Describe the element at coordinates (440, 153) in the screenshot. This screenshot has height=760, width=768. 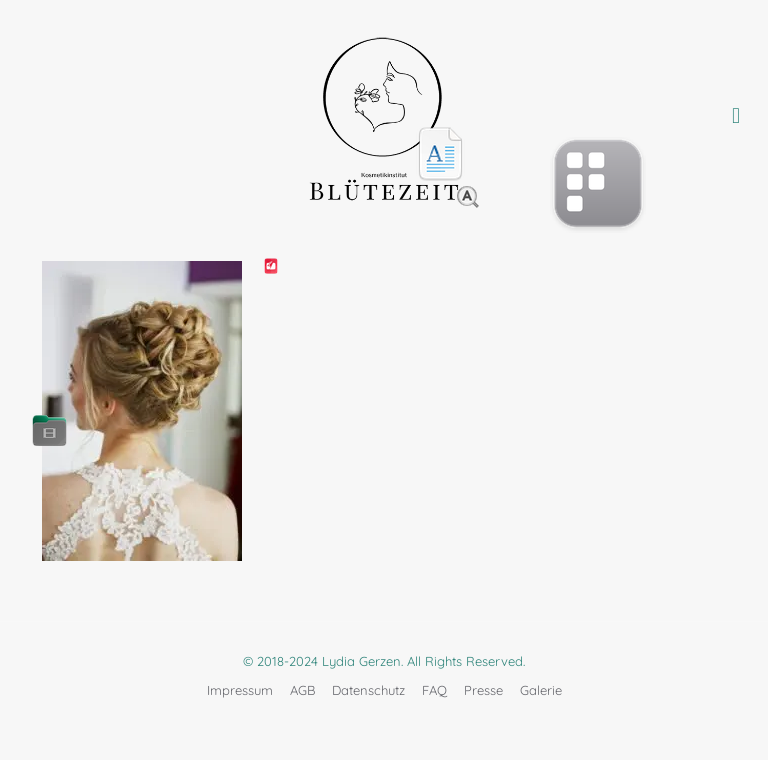
I see `open a word processing document` at that location.